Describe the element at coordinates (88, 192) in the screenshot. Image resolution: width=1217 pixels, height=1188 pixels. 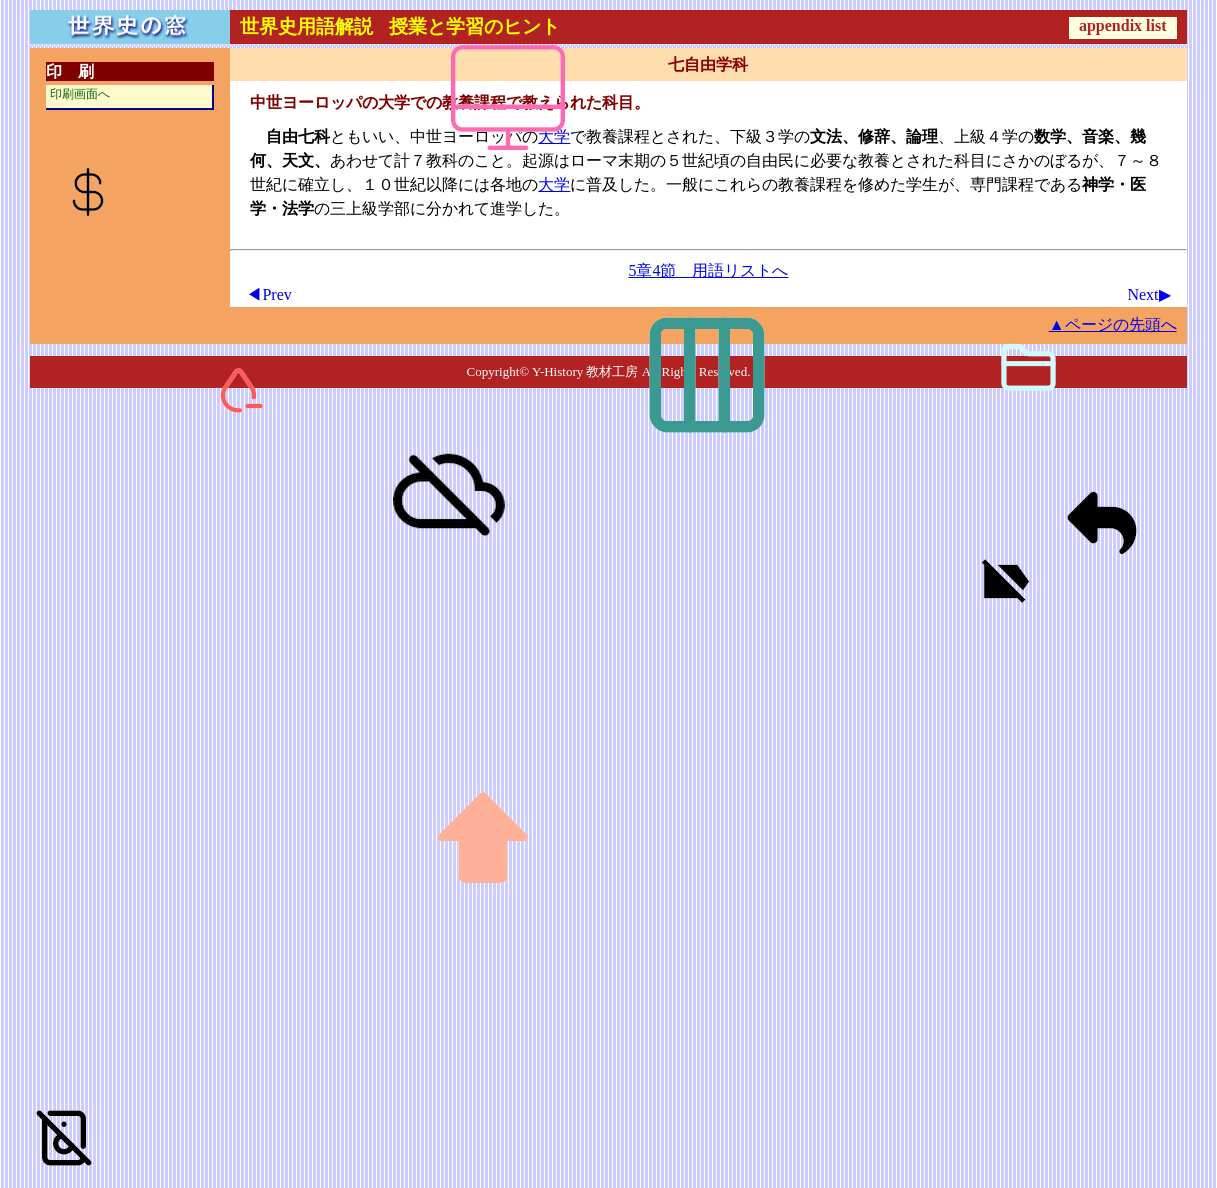
I see `view account balance or financial information` at that location.